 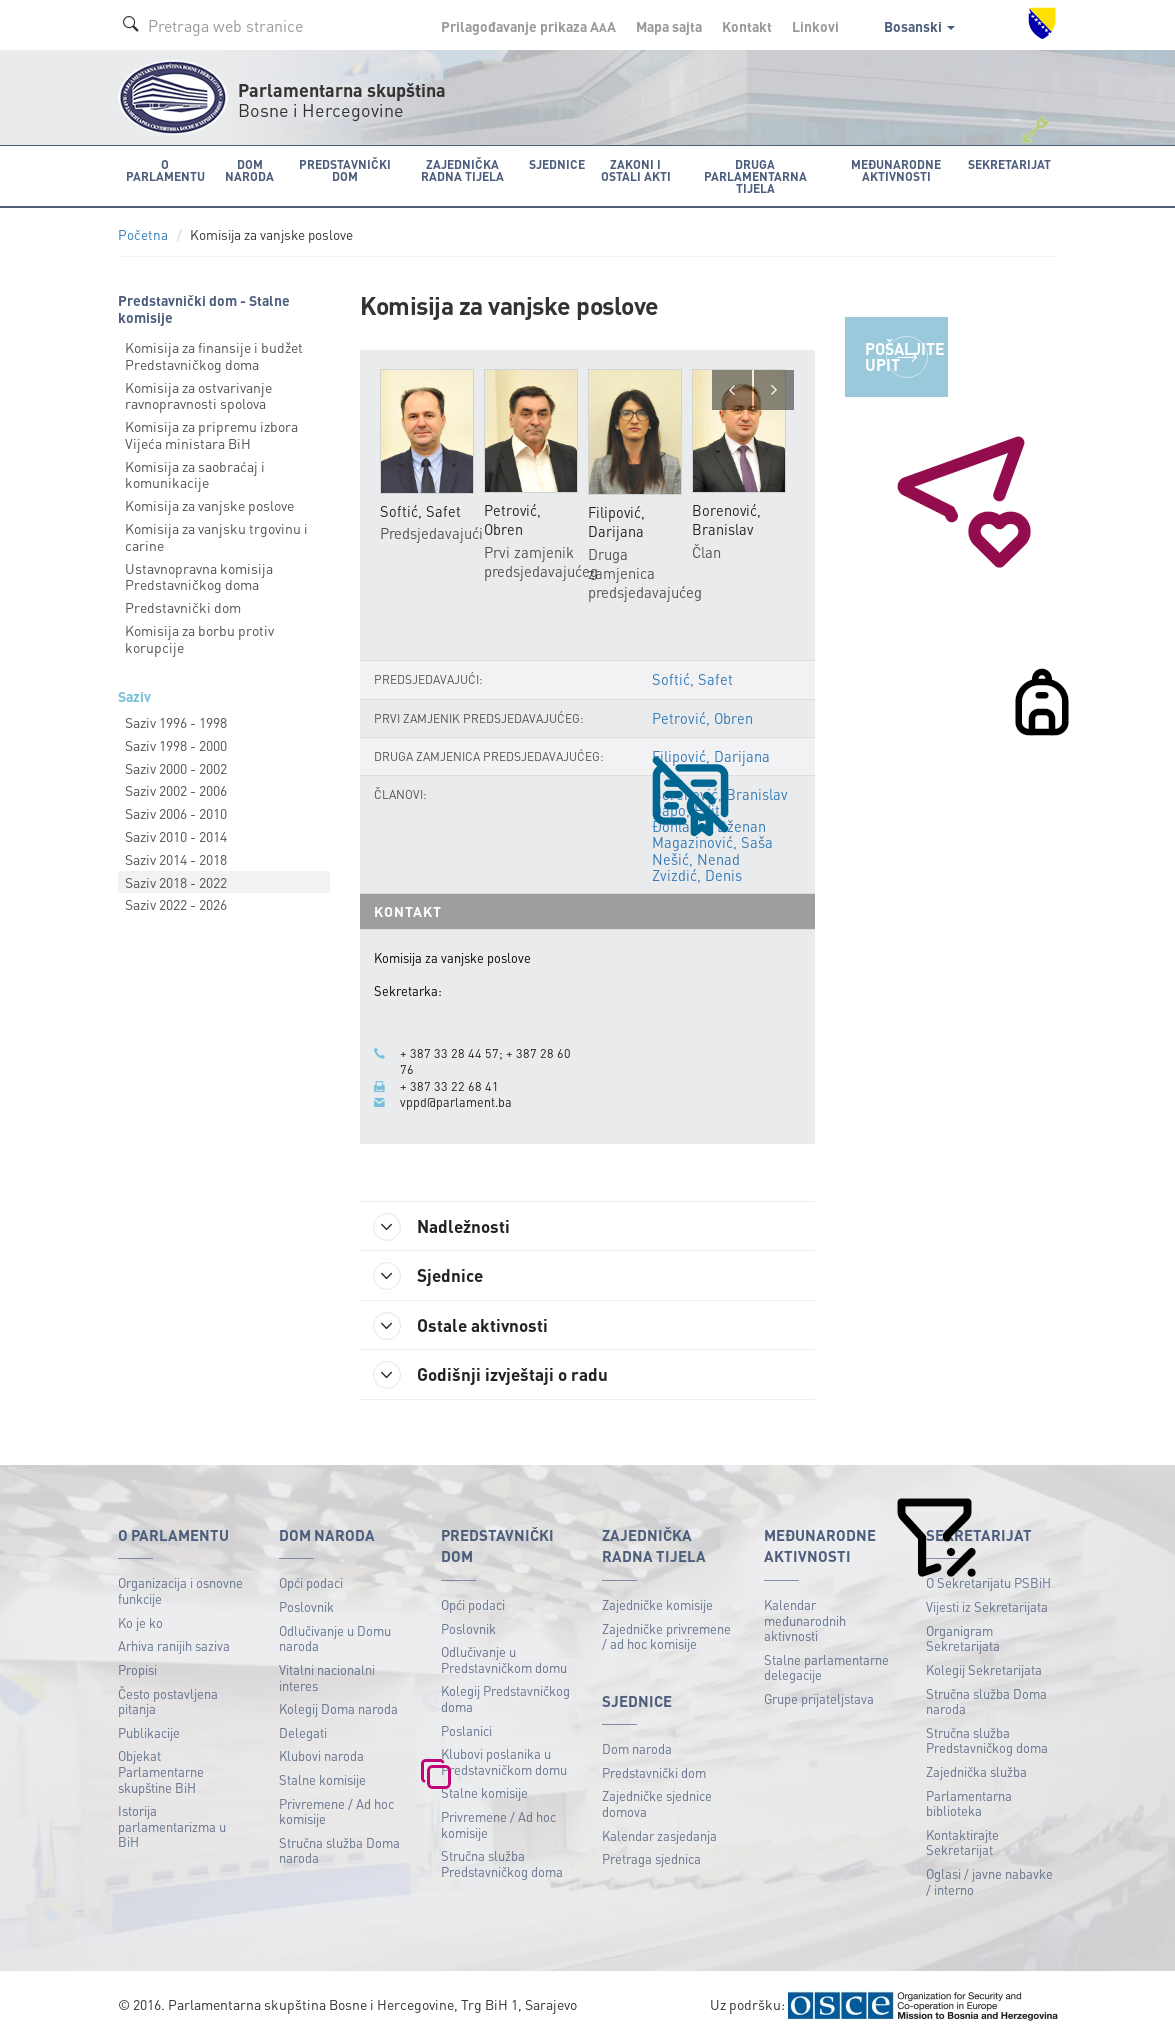 What do you see at coordinates (934, 1535) in the screenshot?
I see `filter results by discounted items` at bounding box center [934, 1535].